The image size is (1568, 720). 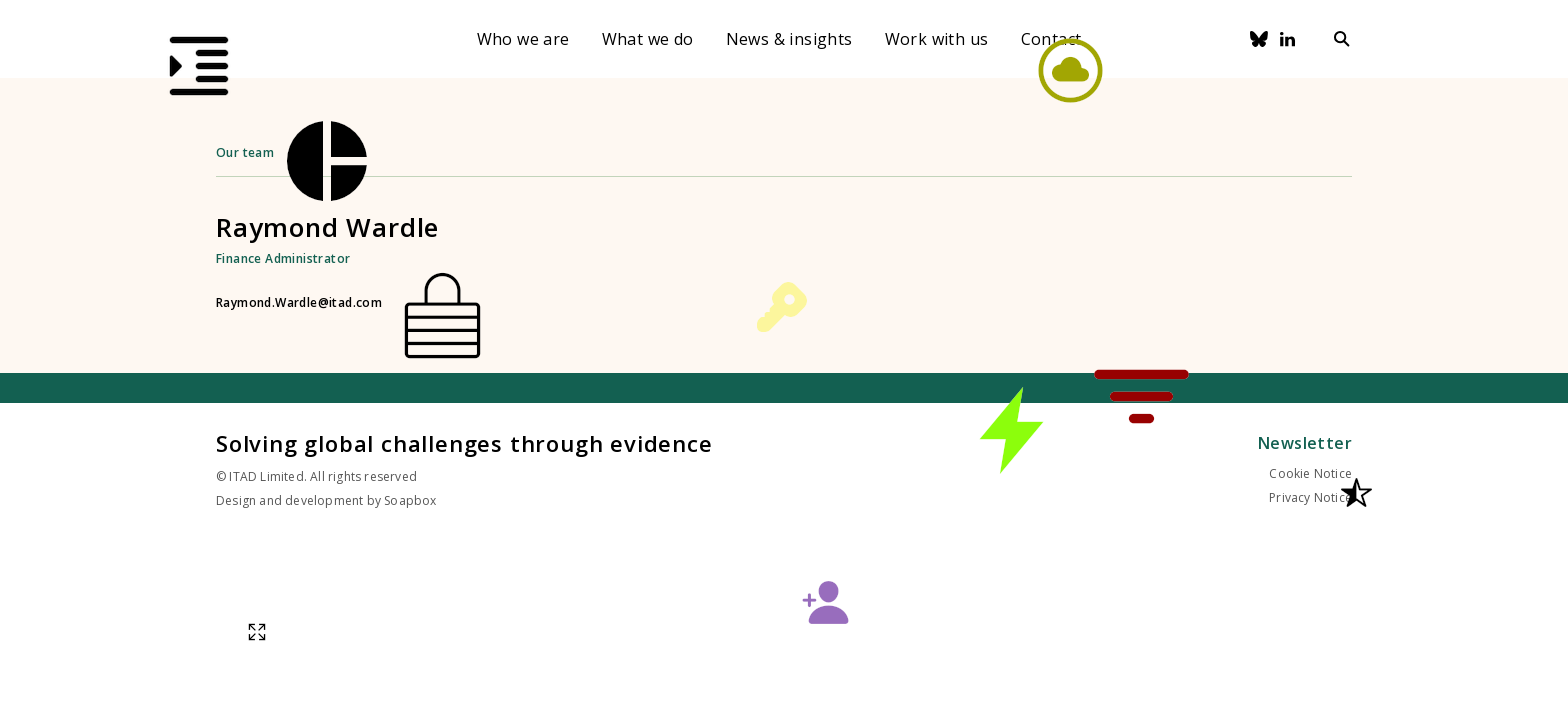 I want to click on indicates a partial or half-star rating, so click(x=1356, y=492).